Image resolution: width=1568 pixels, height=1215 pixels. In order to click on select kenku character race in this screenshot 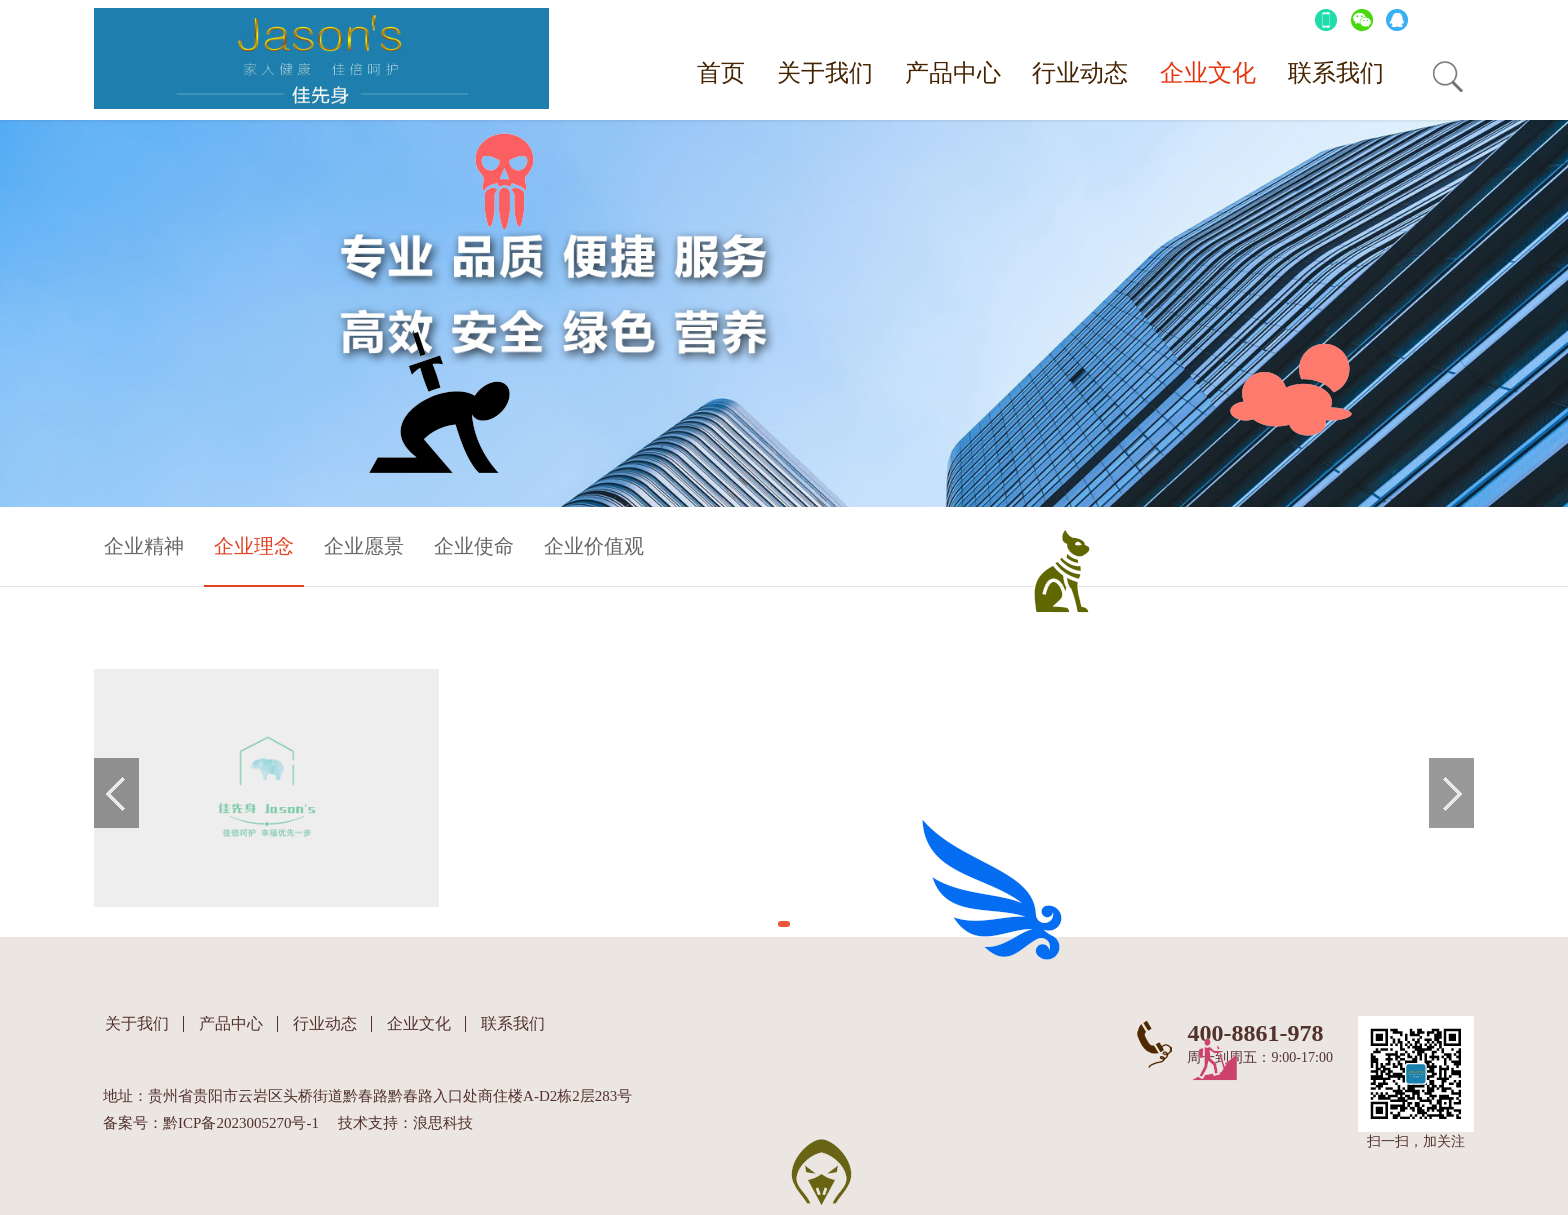, I will do `click(821, 1172)`.